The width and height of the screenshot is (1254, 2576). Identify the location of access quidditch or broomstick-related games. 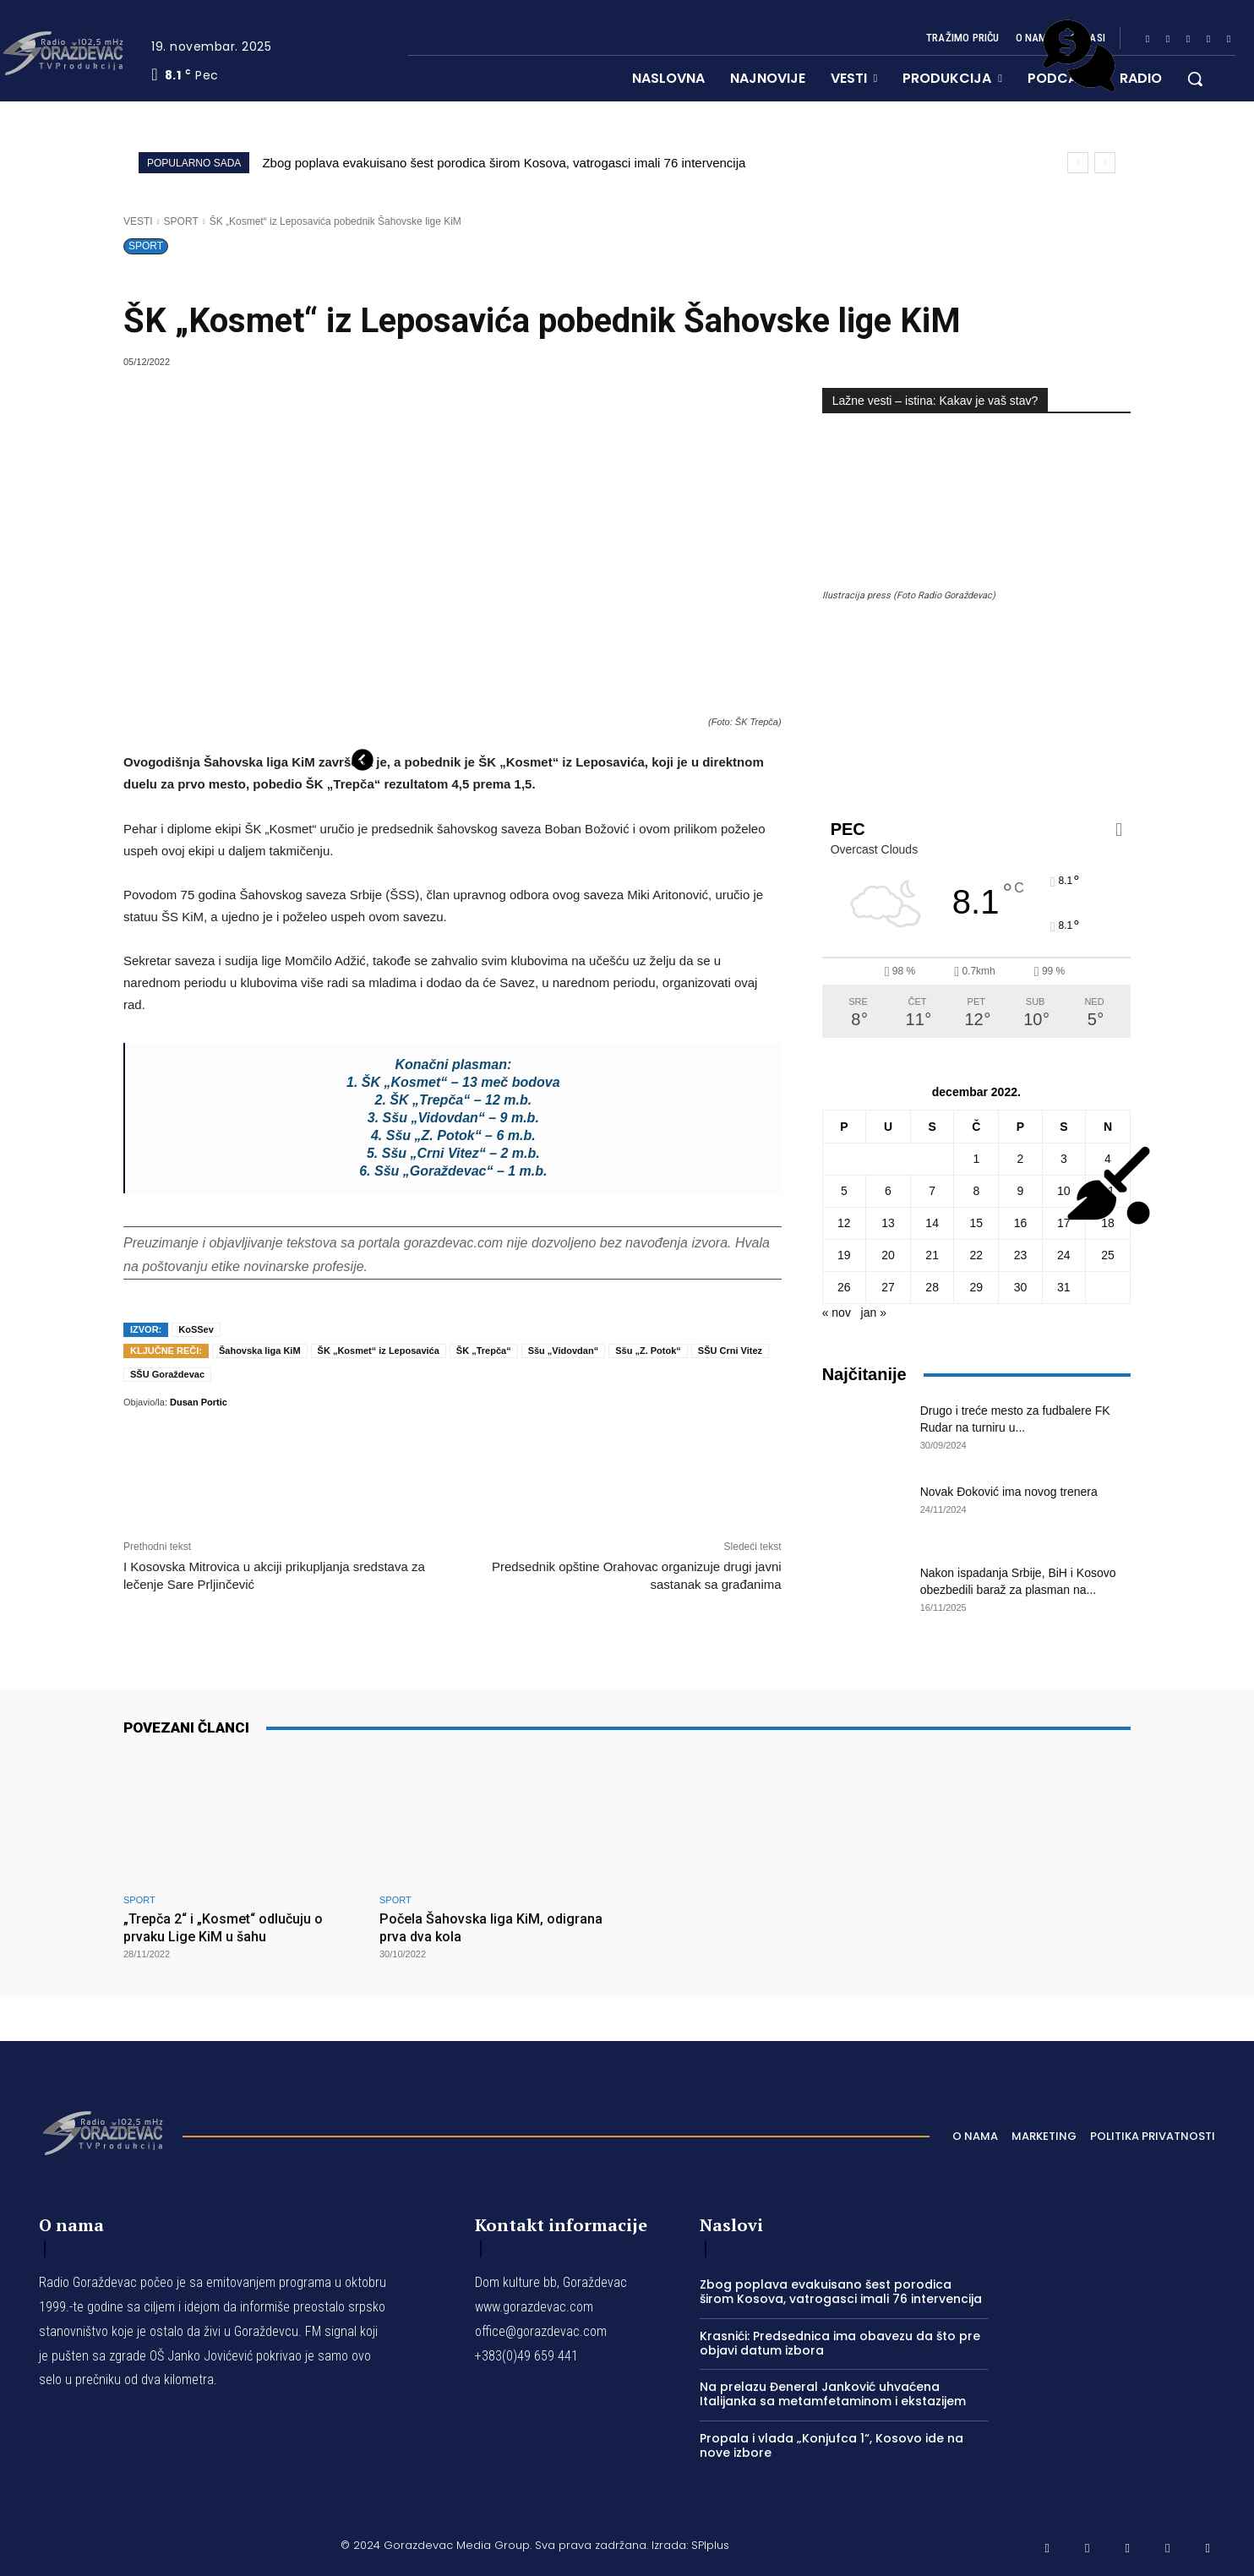
(1109, 1183).